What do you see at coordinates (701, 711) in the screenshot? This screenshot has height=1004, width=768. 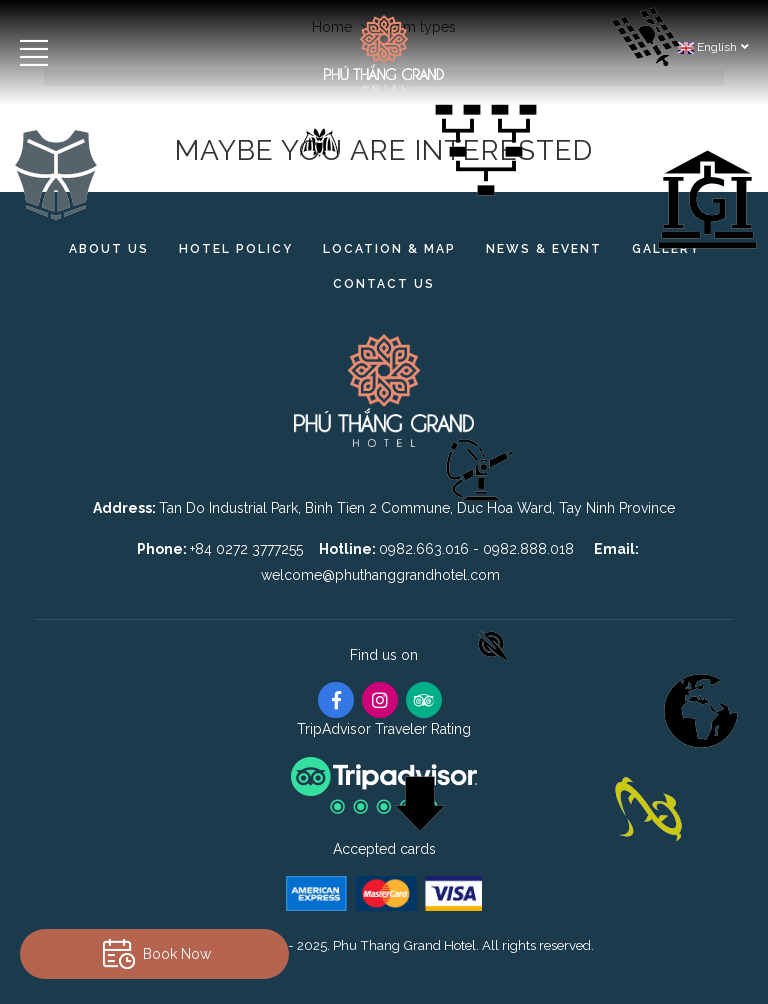 I see `select africa/europe region` at bounding box center [701, 711].